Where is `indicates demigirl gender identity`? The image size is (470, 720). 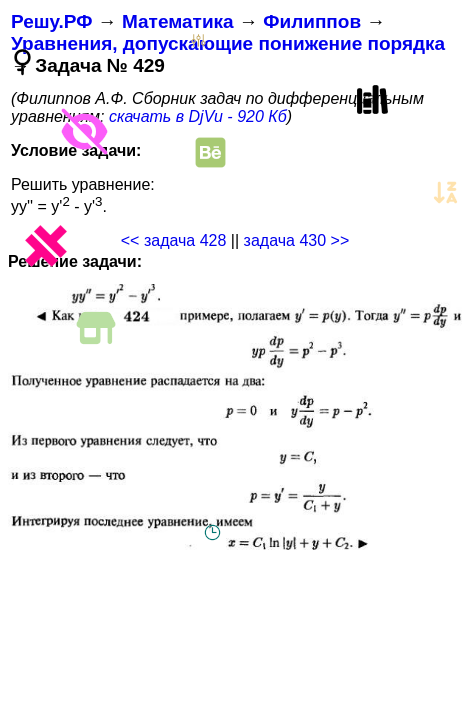
indicates demigirl gender identity is located at coordinates (22, 61).